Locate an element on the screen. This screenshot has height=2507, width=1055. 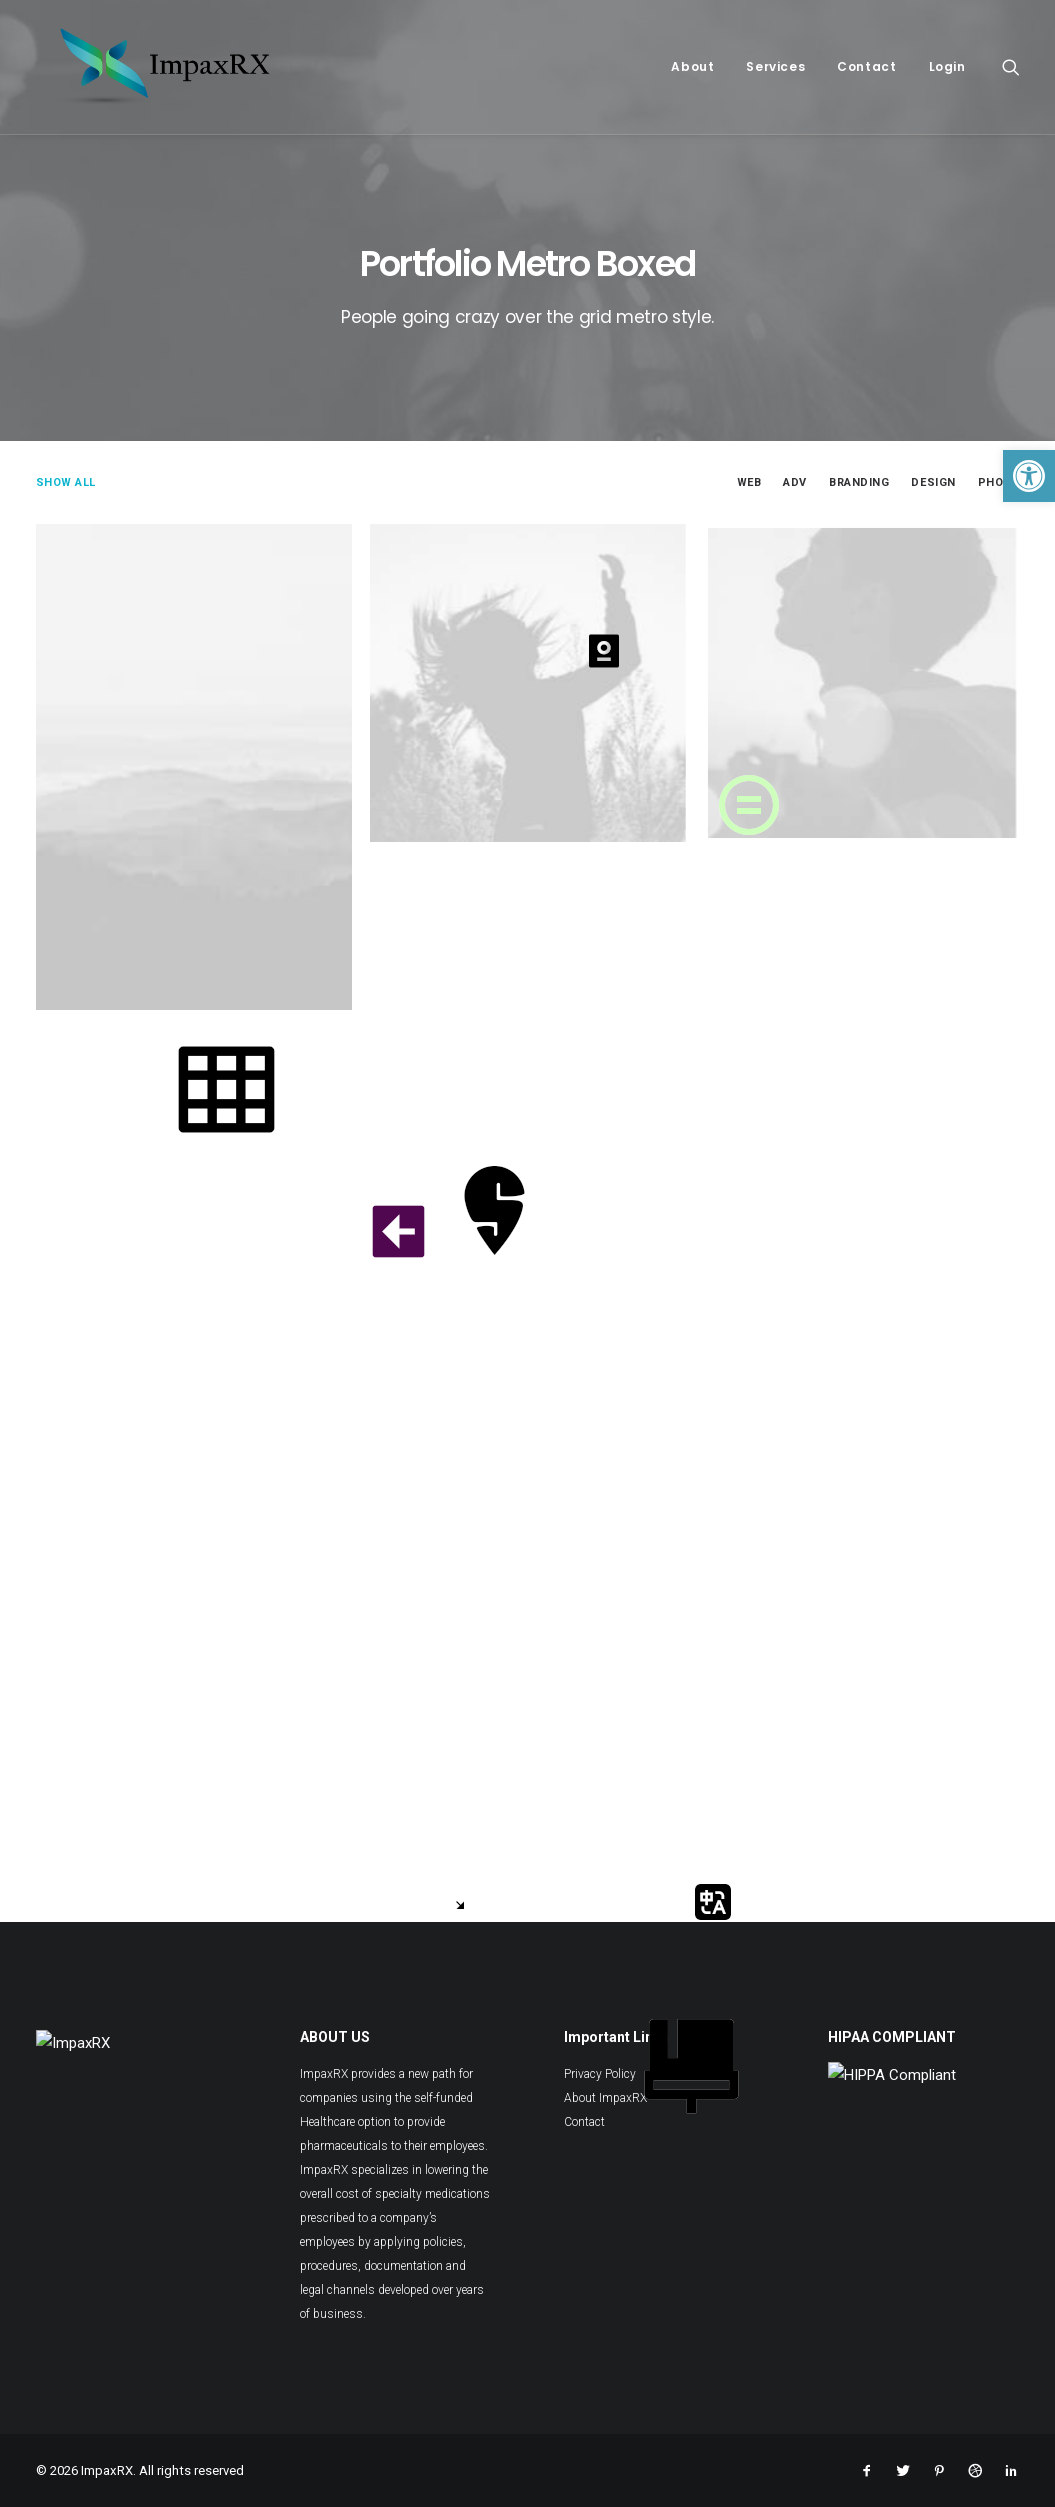
go back to the previous screen is located at coordinates (398, 1231).